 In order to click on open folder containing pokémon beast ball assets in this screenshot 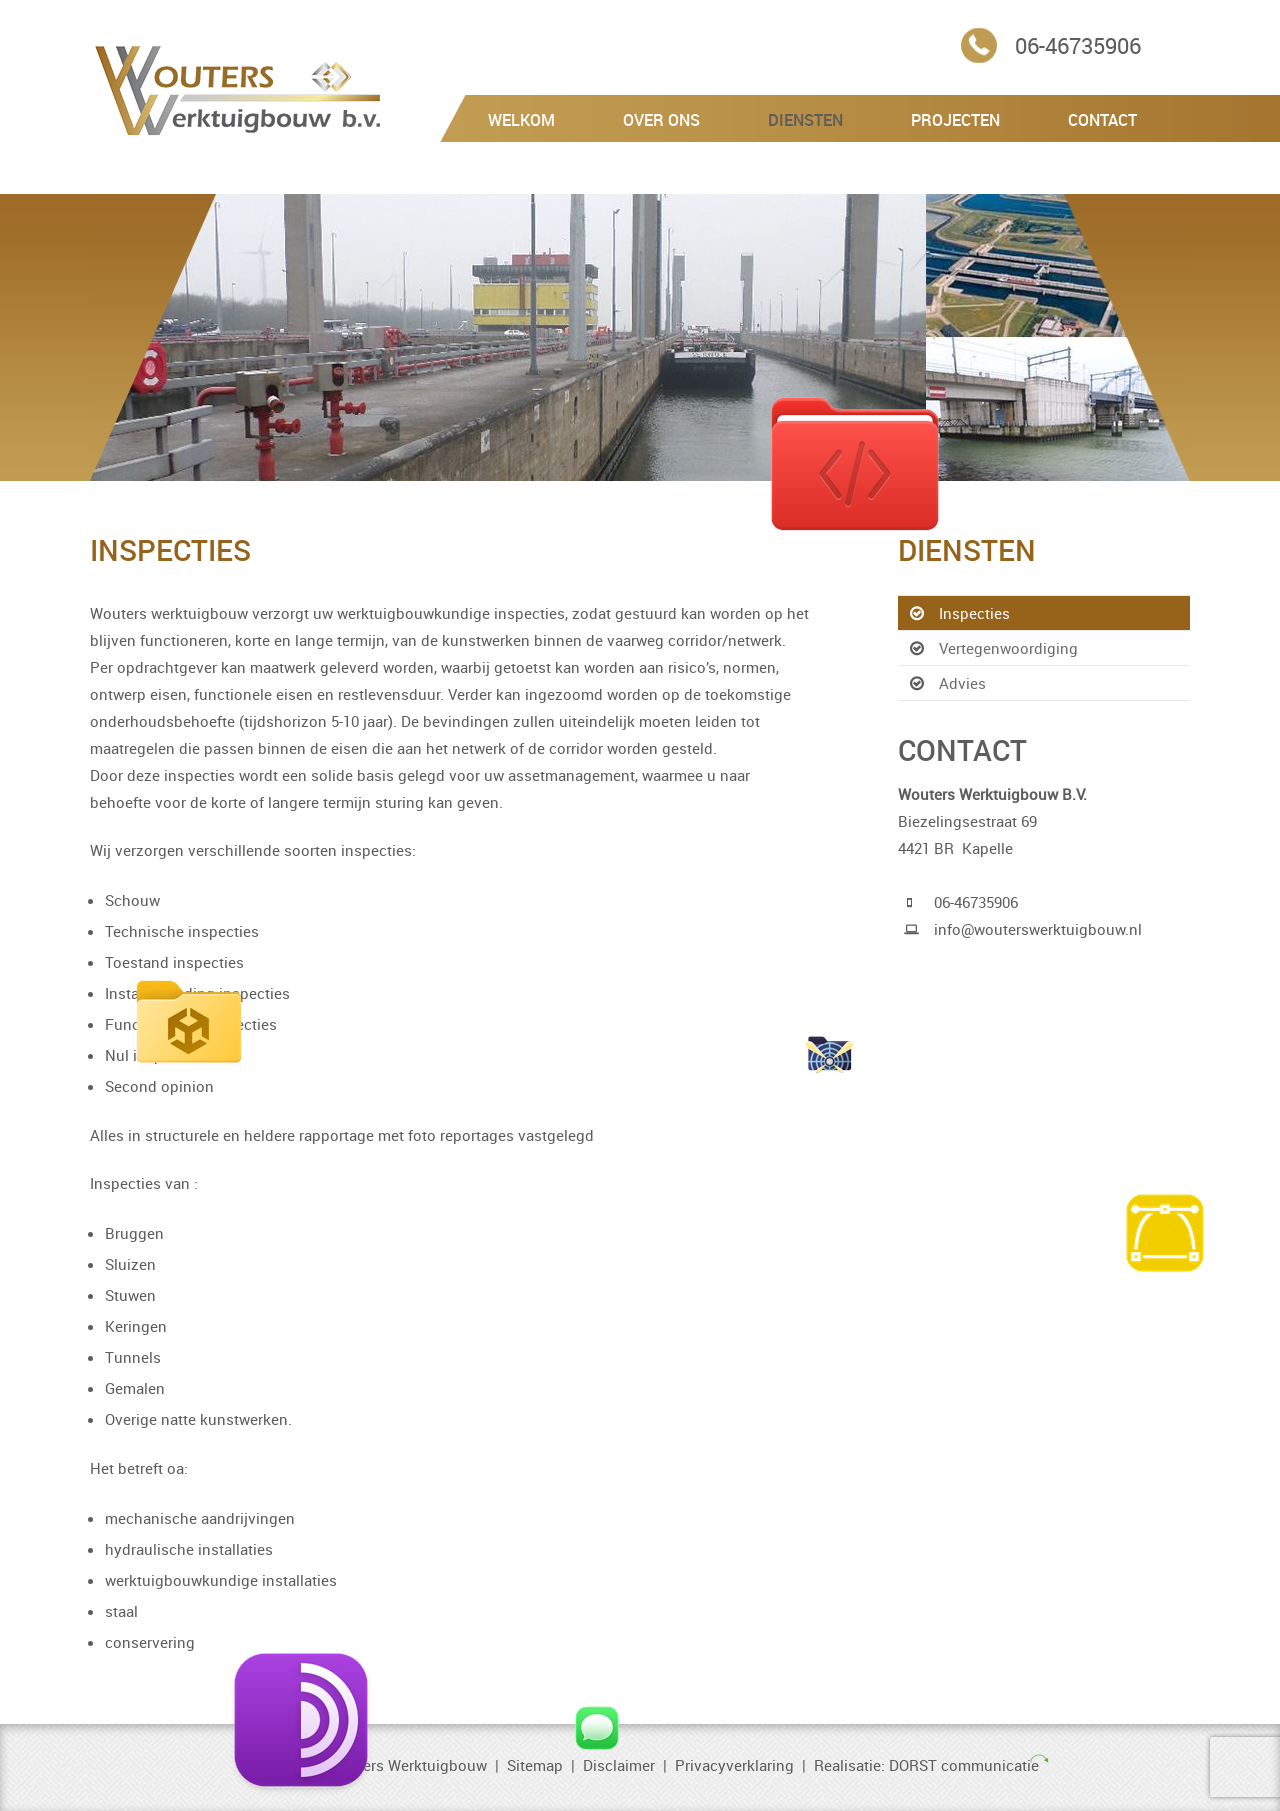, I will do `click(829, 1054)`.